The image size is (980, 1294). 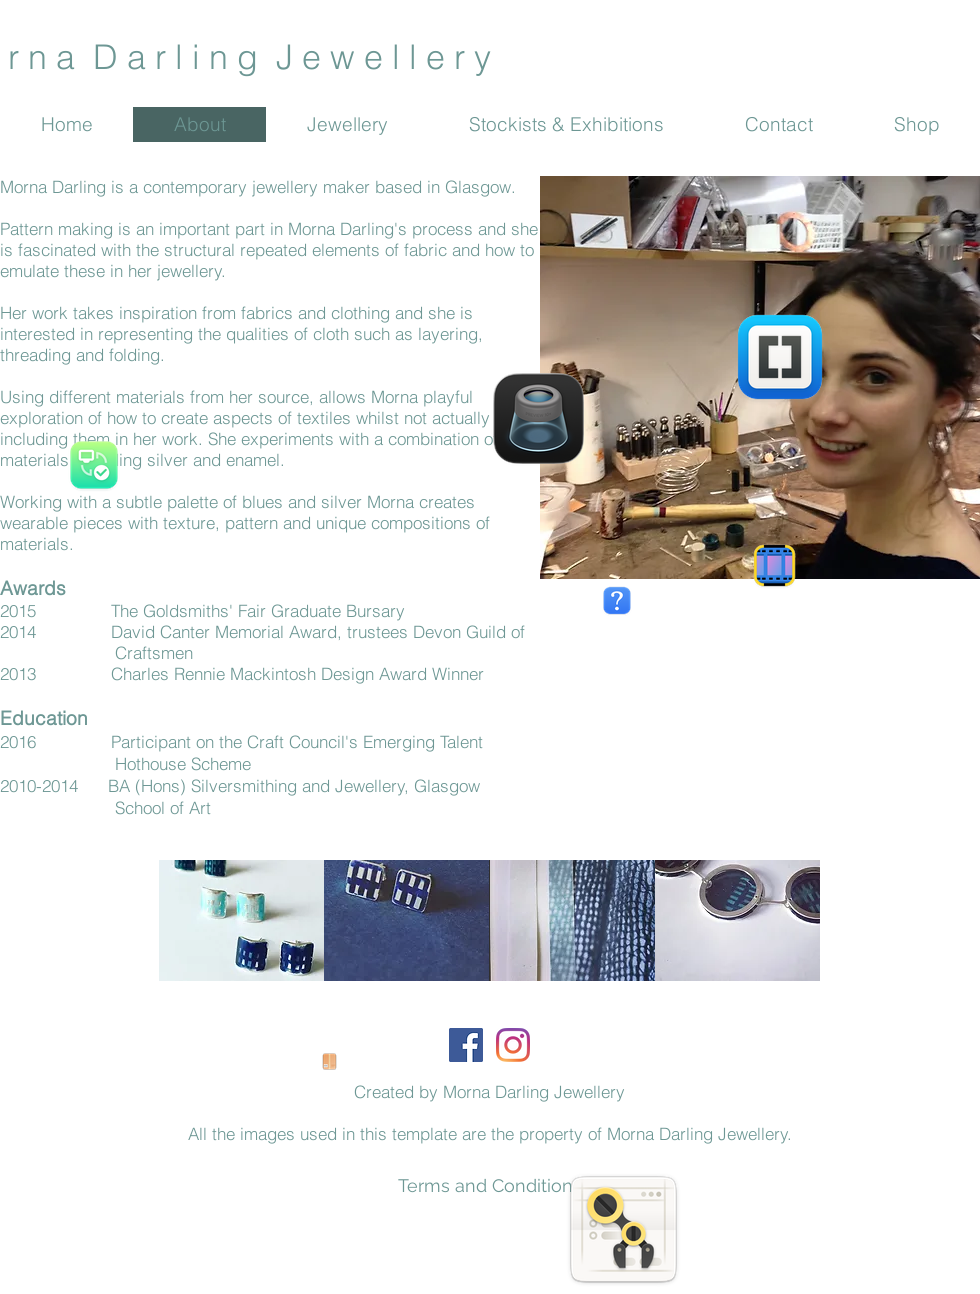 What do you see at coordinates (617, 601) in the screenshot?
I see `access help and support documentation` at bounding box center [617, 601].